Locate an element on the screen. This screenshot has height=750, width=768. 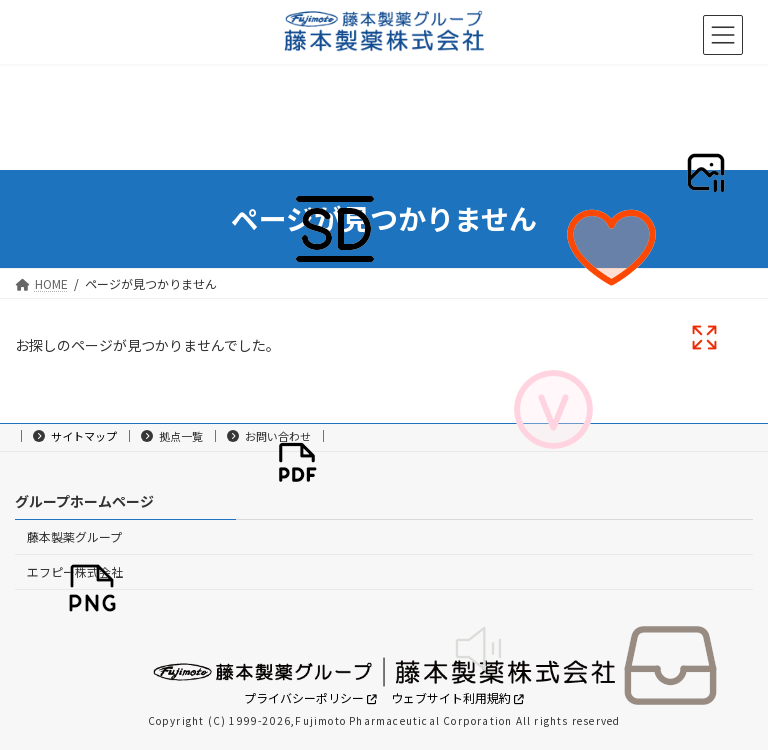
expand to fullscreen mode is located at coordinates (704, 337).